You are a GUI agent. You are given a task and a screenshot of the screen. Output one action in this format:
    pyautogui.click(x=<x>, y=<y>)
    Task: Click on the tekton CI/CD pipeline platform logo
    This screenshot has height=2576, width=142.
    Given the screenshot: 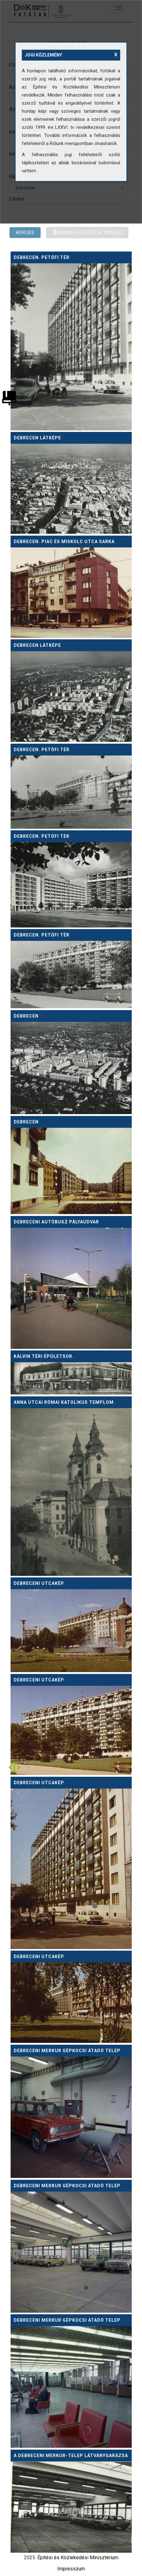 What is the action you would take?
    pyautogui.click(x=116, y=1558)
    